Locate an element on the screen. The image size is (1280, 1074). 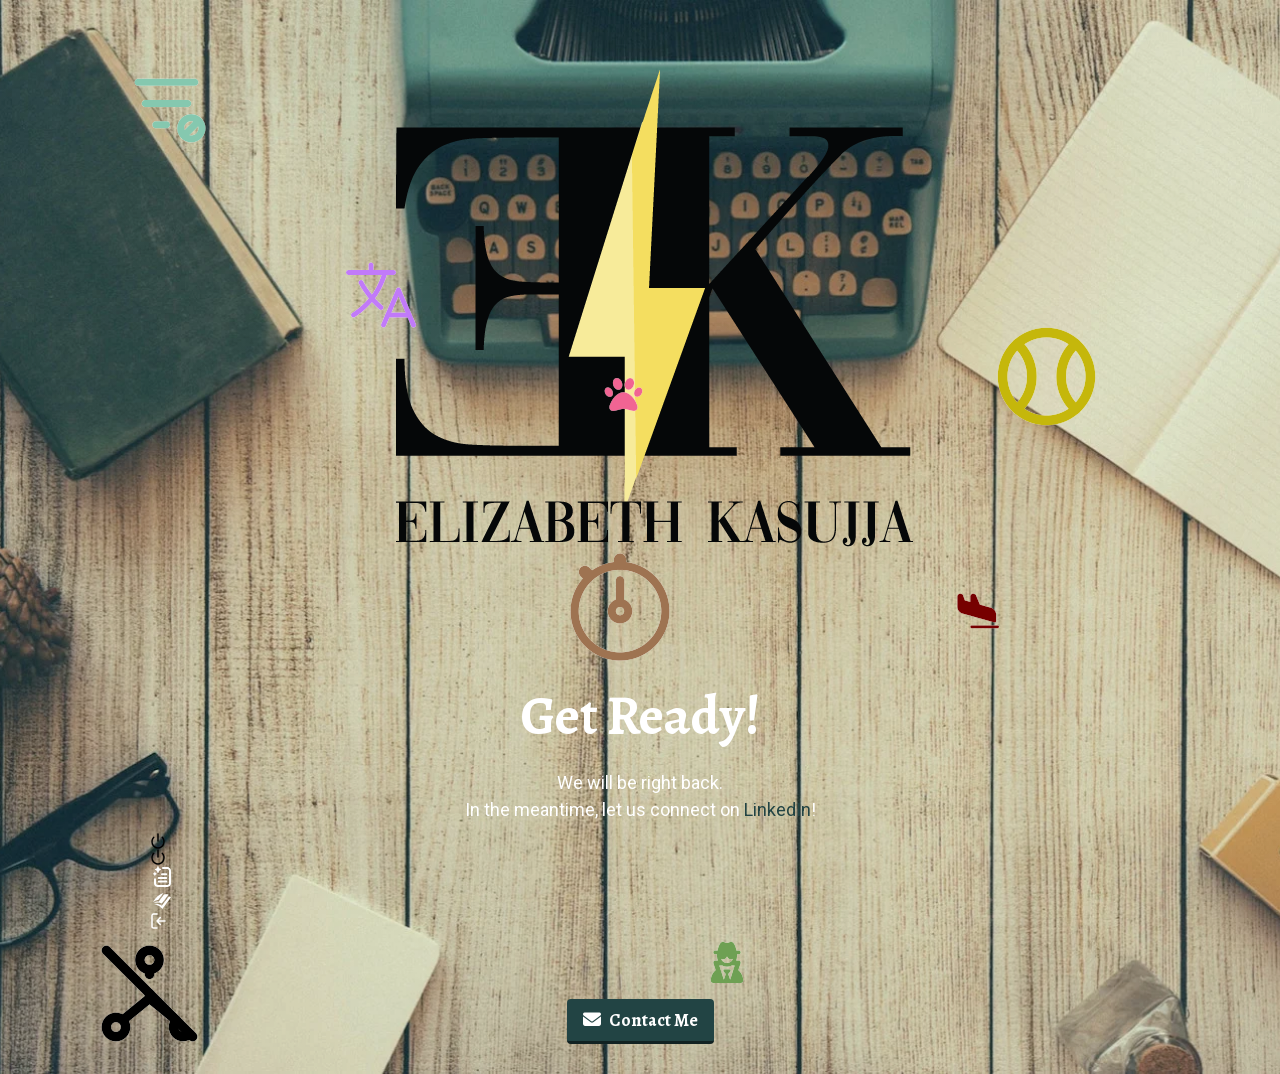
access tennis or racquet sports features is located at coordinates (1046, 376).